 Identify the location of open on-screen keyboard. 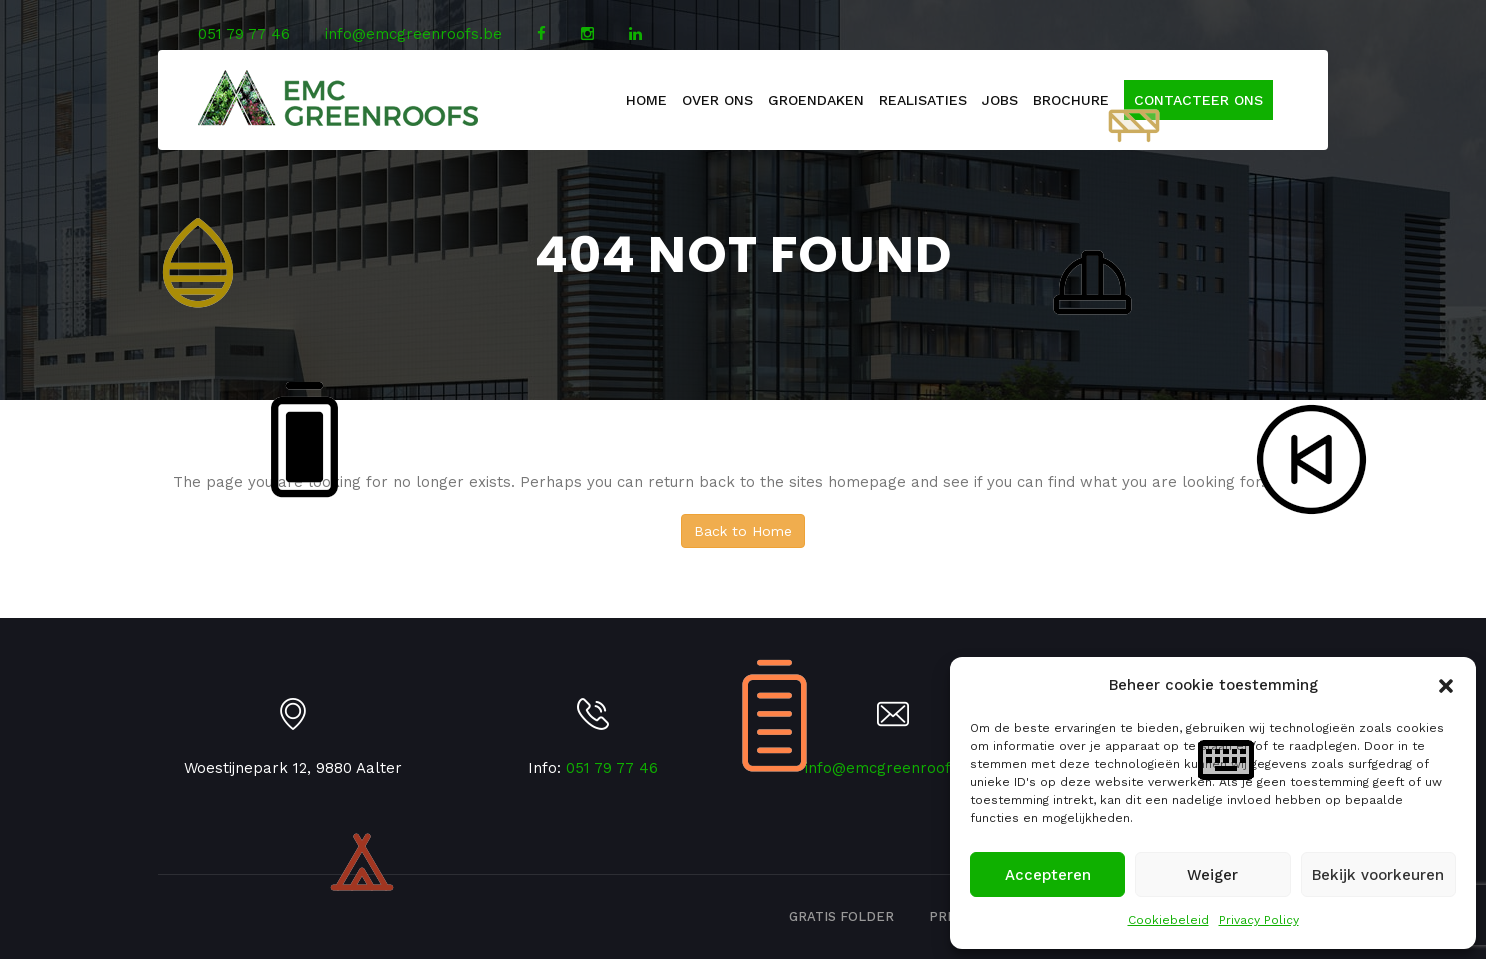
(1226, 760).